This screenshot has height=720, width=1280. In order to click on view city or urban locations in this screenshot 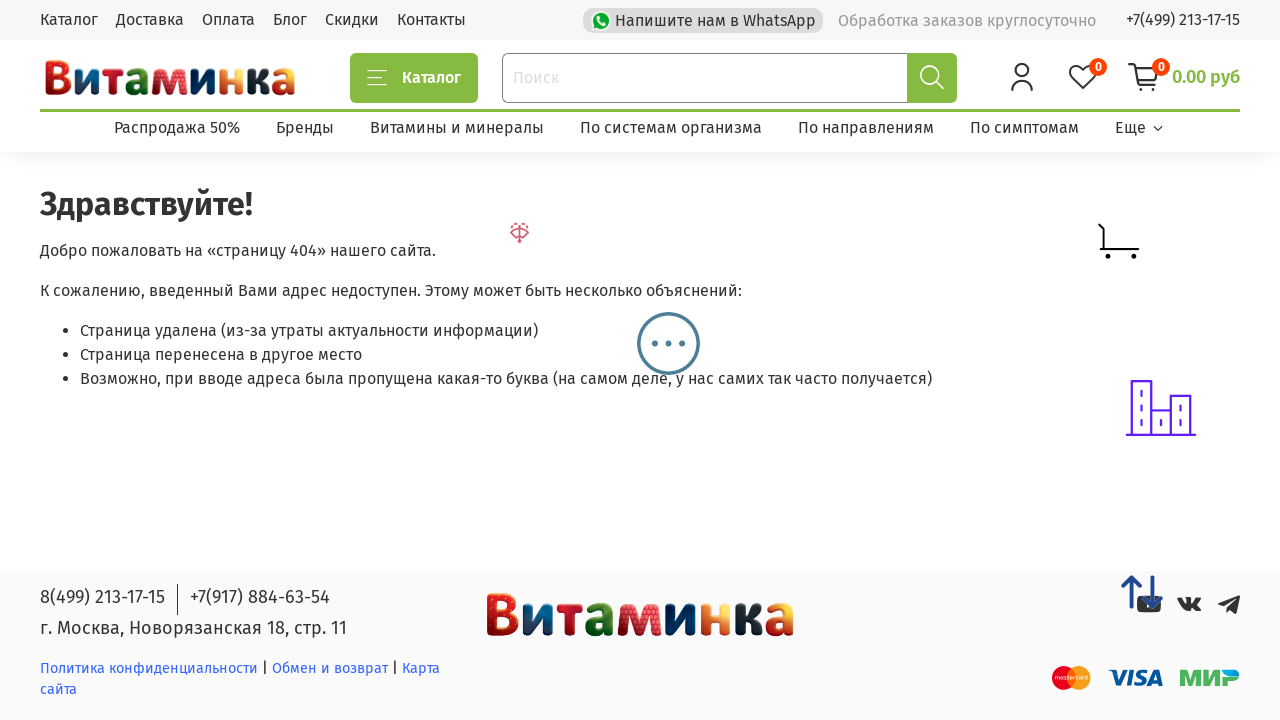, I will do `click(1161, 408)`.